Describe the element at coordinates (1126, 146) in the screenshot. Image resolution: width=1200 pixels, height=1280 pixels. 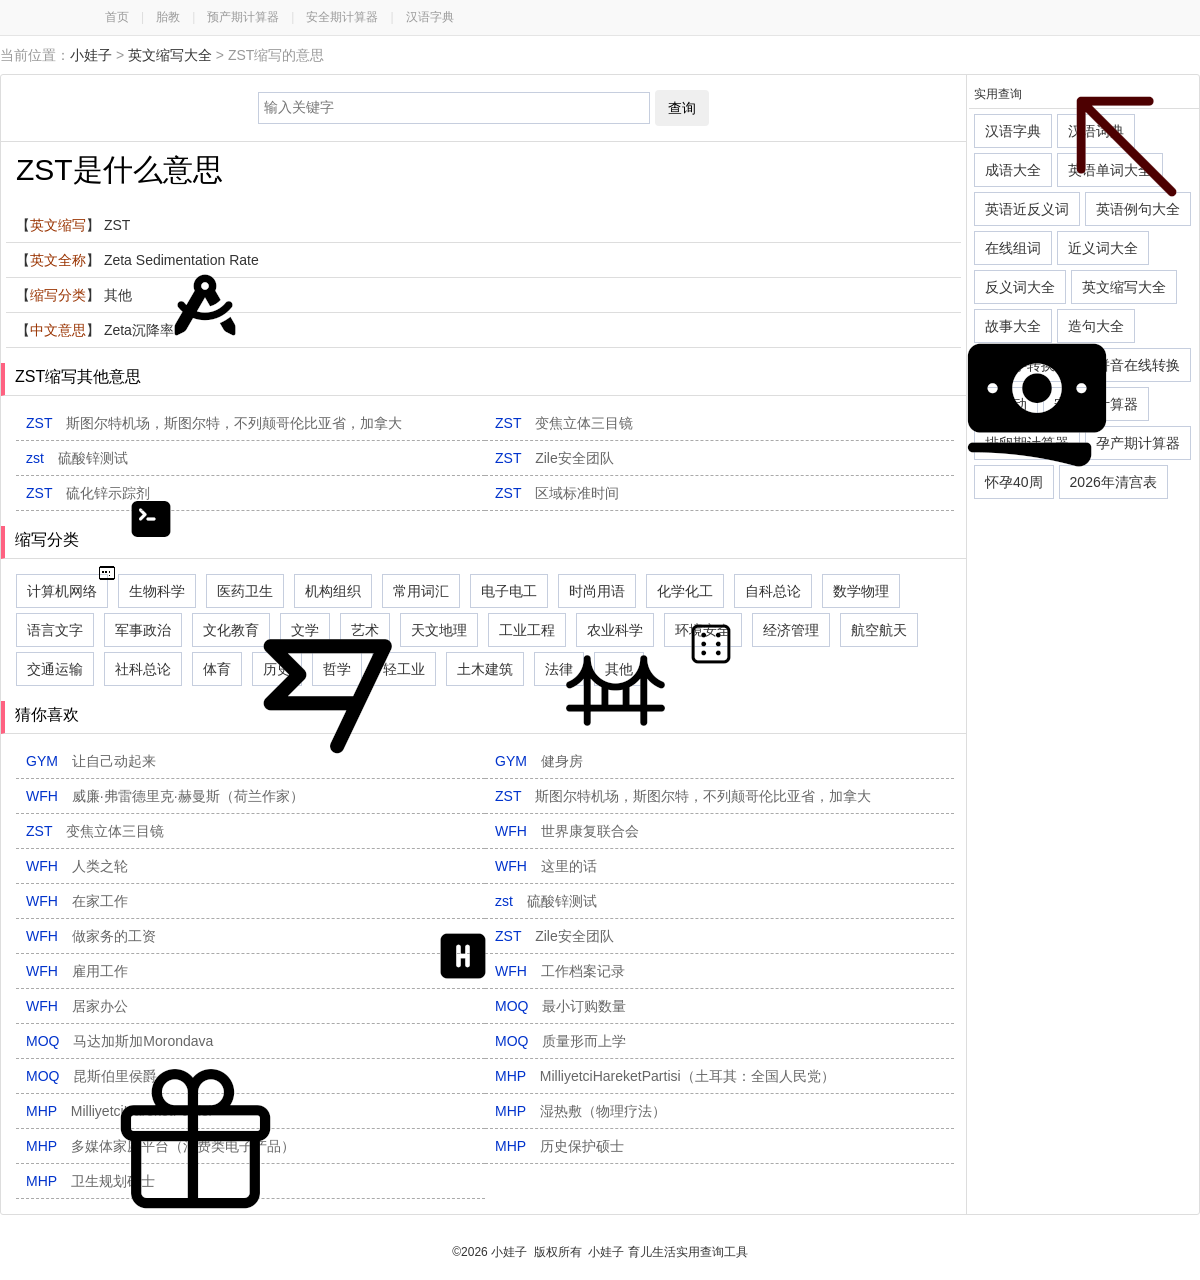
I see `navigate back to previous screen` at that location.